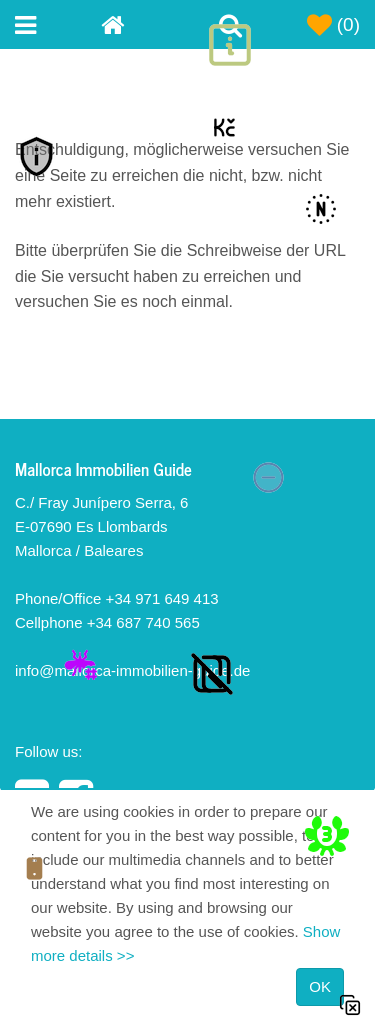 This screenshot has height=1017, width=375. What do you see at coordinates (327, 836) in the screenshot?
I see `indicates third place ranking or bronze medal status` at bounding box center [327, 836].